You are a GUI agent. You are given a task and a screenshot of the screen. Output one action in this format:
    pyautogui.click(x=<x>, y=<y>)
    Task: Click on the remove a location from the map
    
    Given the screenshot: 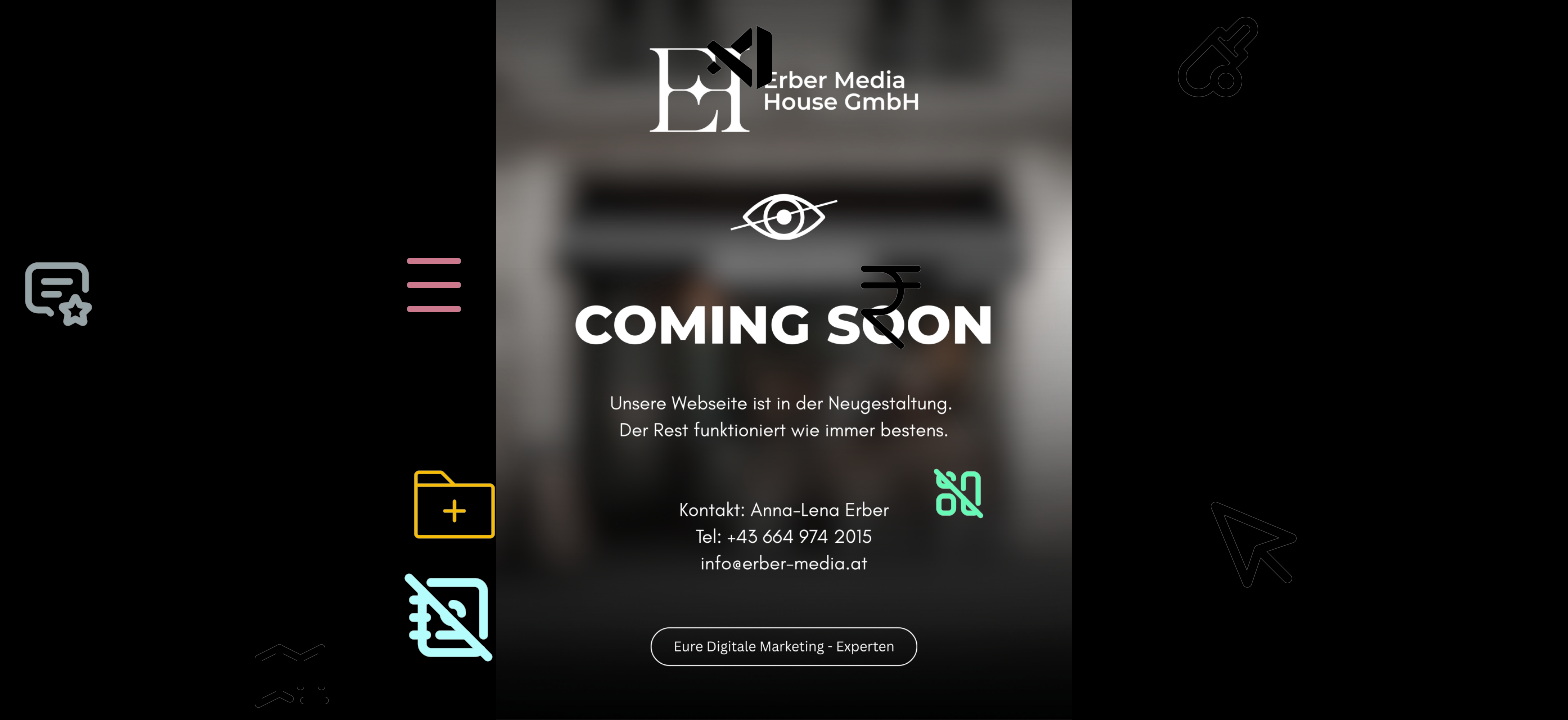 What is the action you would take?
    pyautogui.click(x=290, y=676)
    